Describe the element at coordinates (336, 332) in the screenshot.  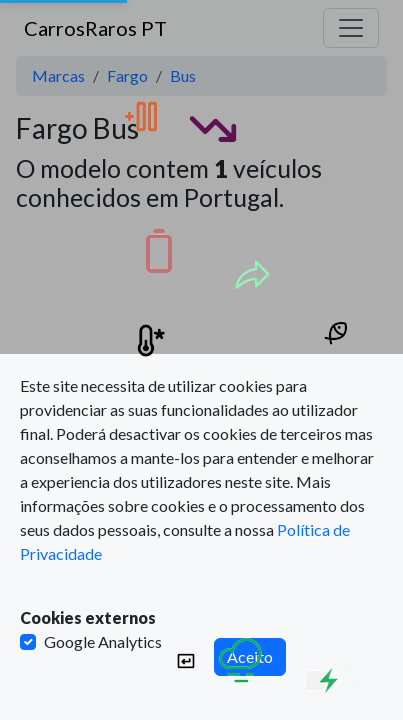
I see `indicates seafood or fish-related content` at that location.